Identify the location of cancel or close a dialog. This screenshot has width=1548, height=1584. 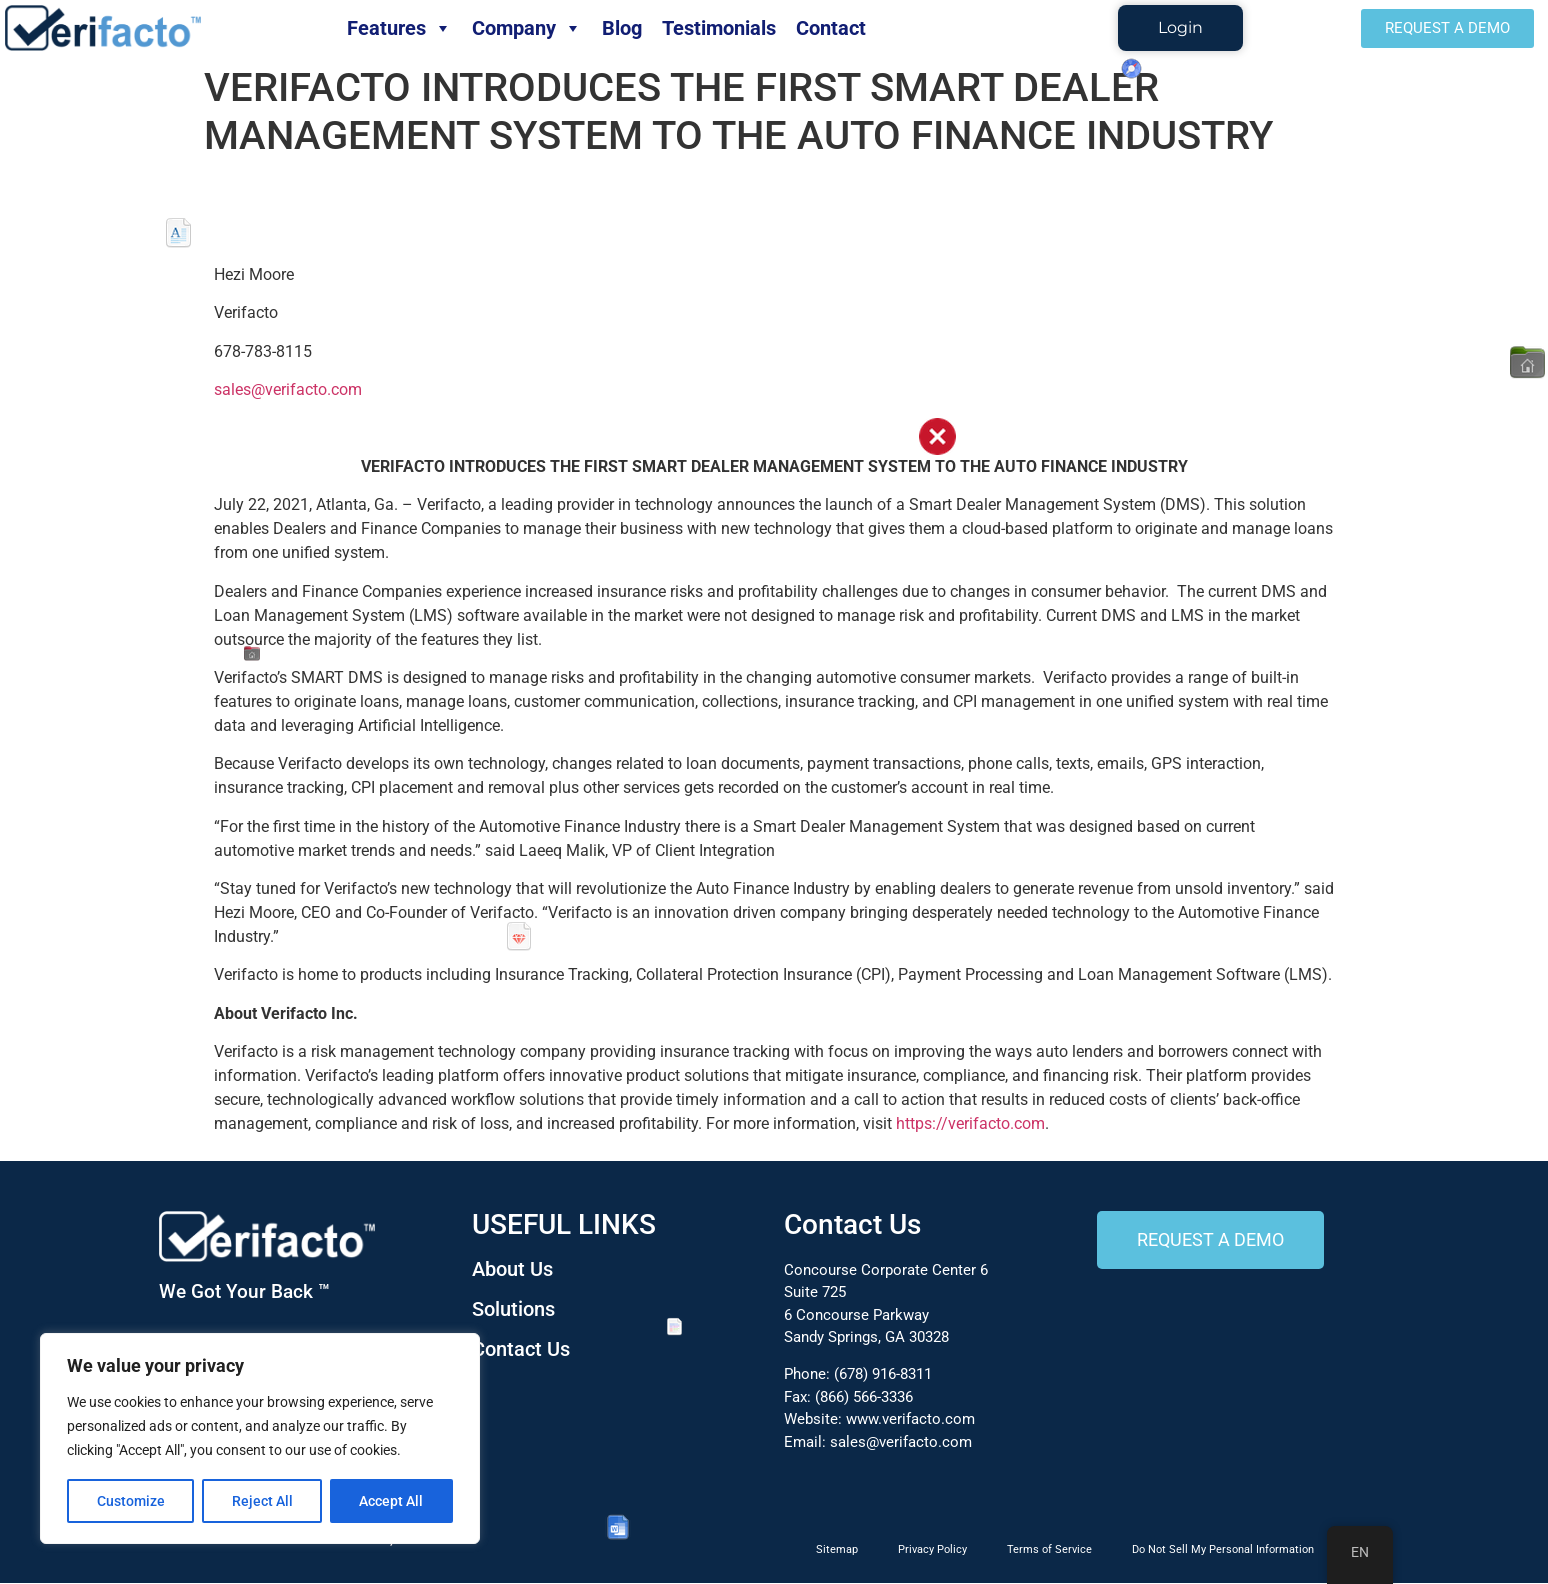
(937, 436).